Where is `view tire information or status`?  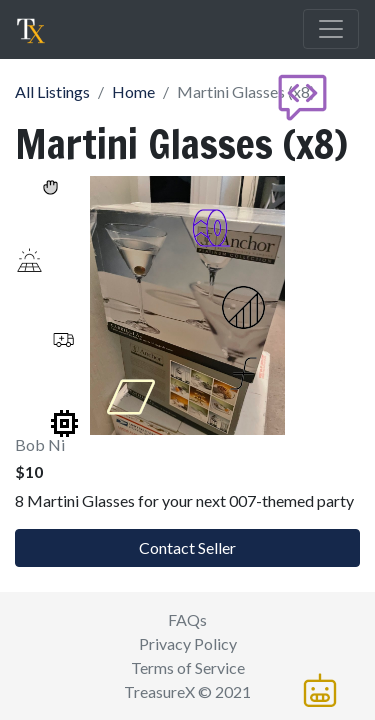 view tire information or status is located at coordinates (210, 228).